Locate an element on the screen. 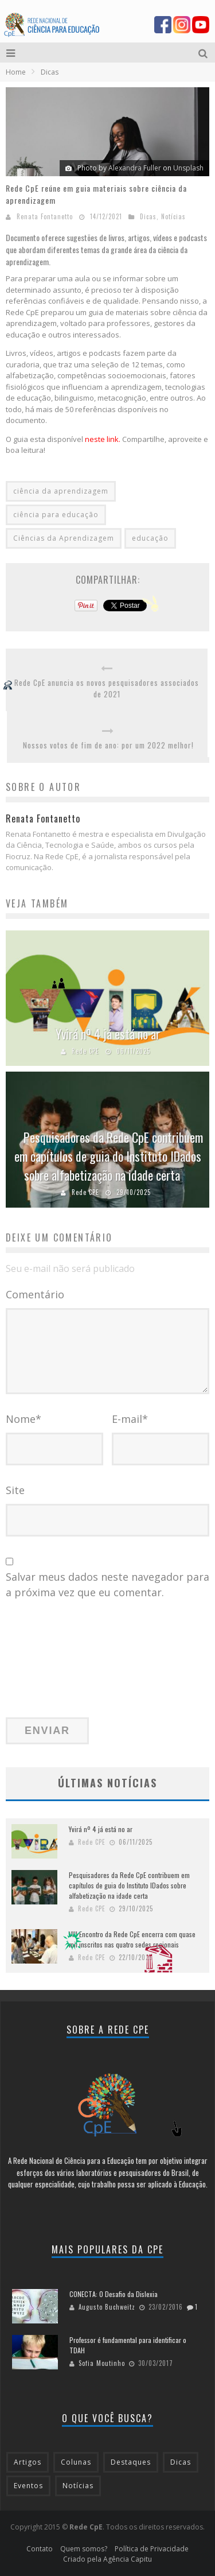  rotate object clockwise is located at coordinates (87, 2108).